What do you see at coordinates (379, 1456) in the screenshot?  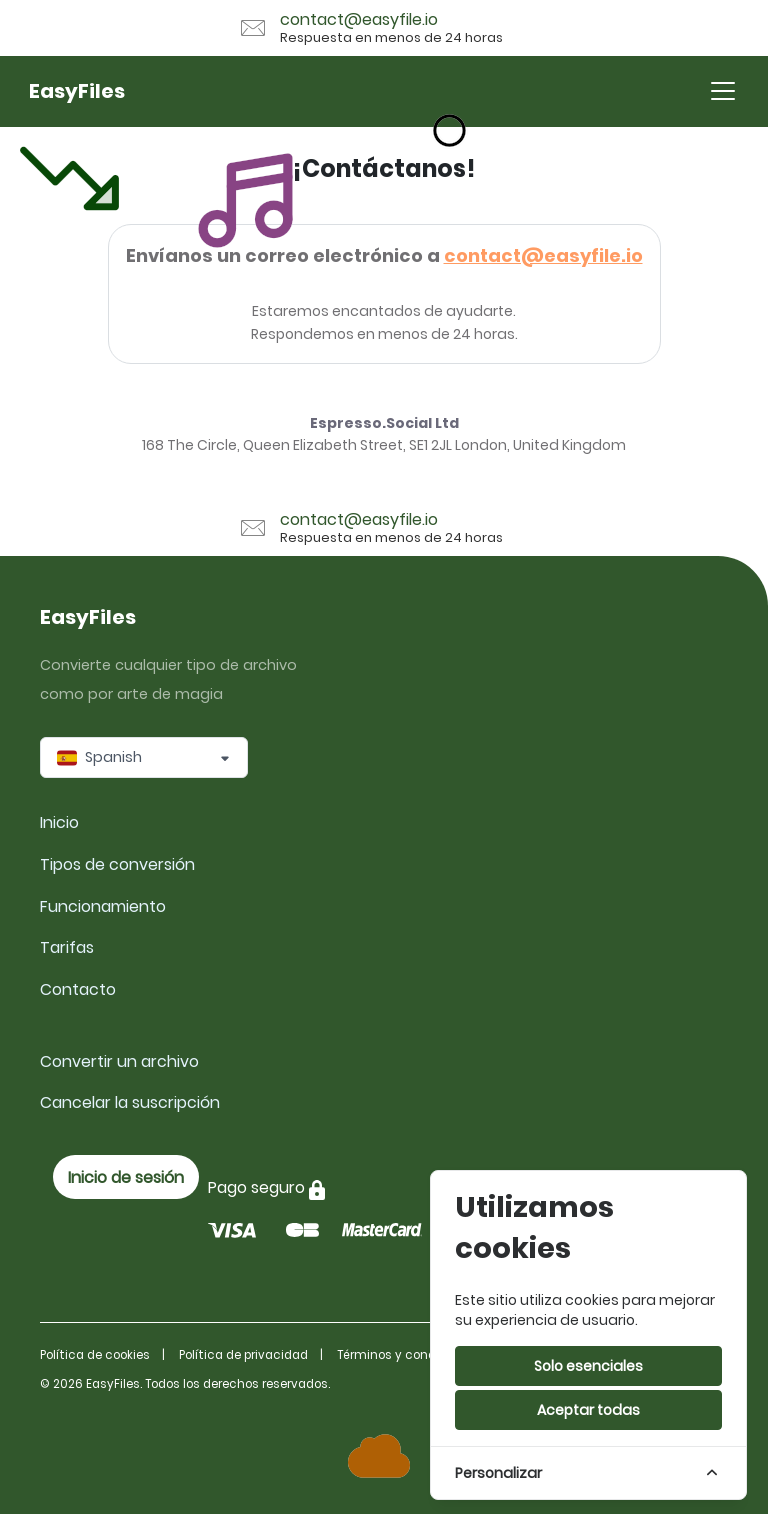 I see `cloud storage or sync status` at bounding box center [379, 1456].